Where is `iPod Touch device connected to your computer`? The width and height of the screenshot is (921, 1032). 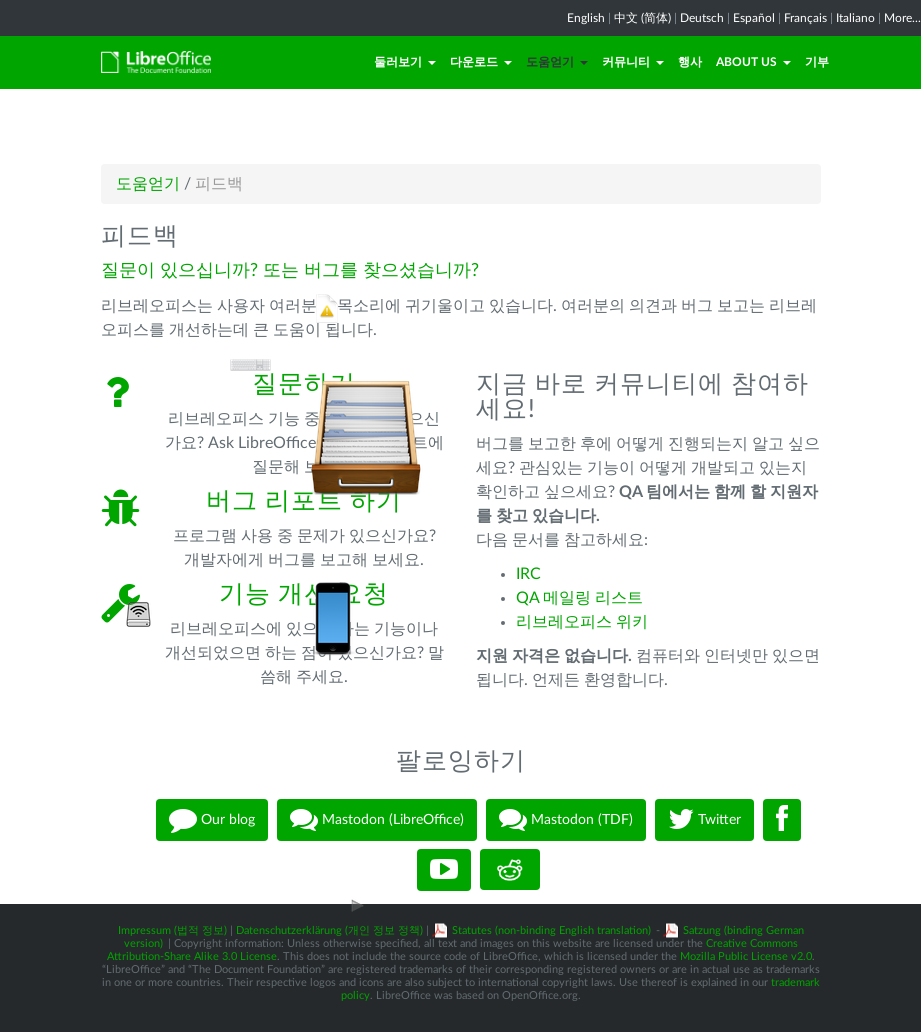 iPod Touch device connected to your computer is located at coordinates (333, 619).